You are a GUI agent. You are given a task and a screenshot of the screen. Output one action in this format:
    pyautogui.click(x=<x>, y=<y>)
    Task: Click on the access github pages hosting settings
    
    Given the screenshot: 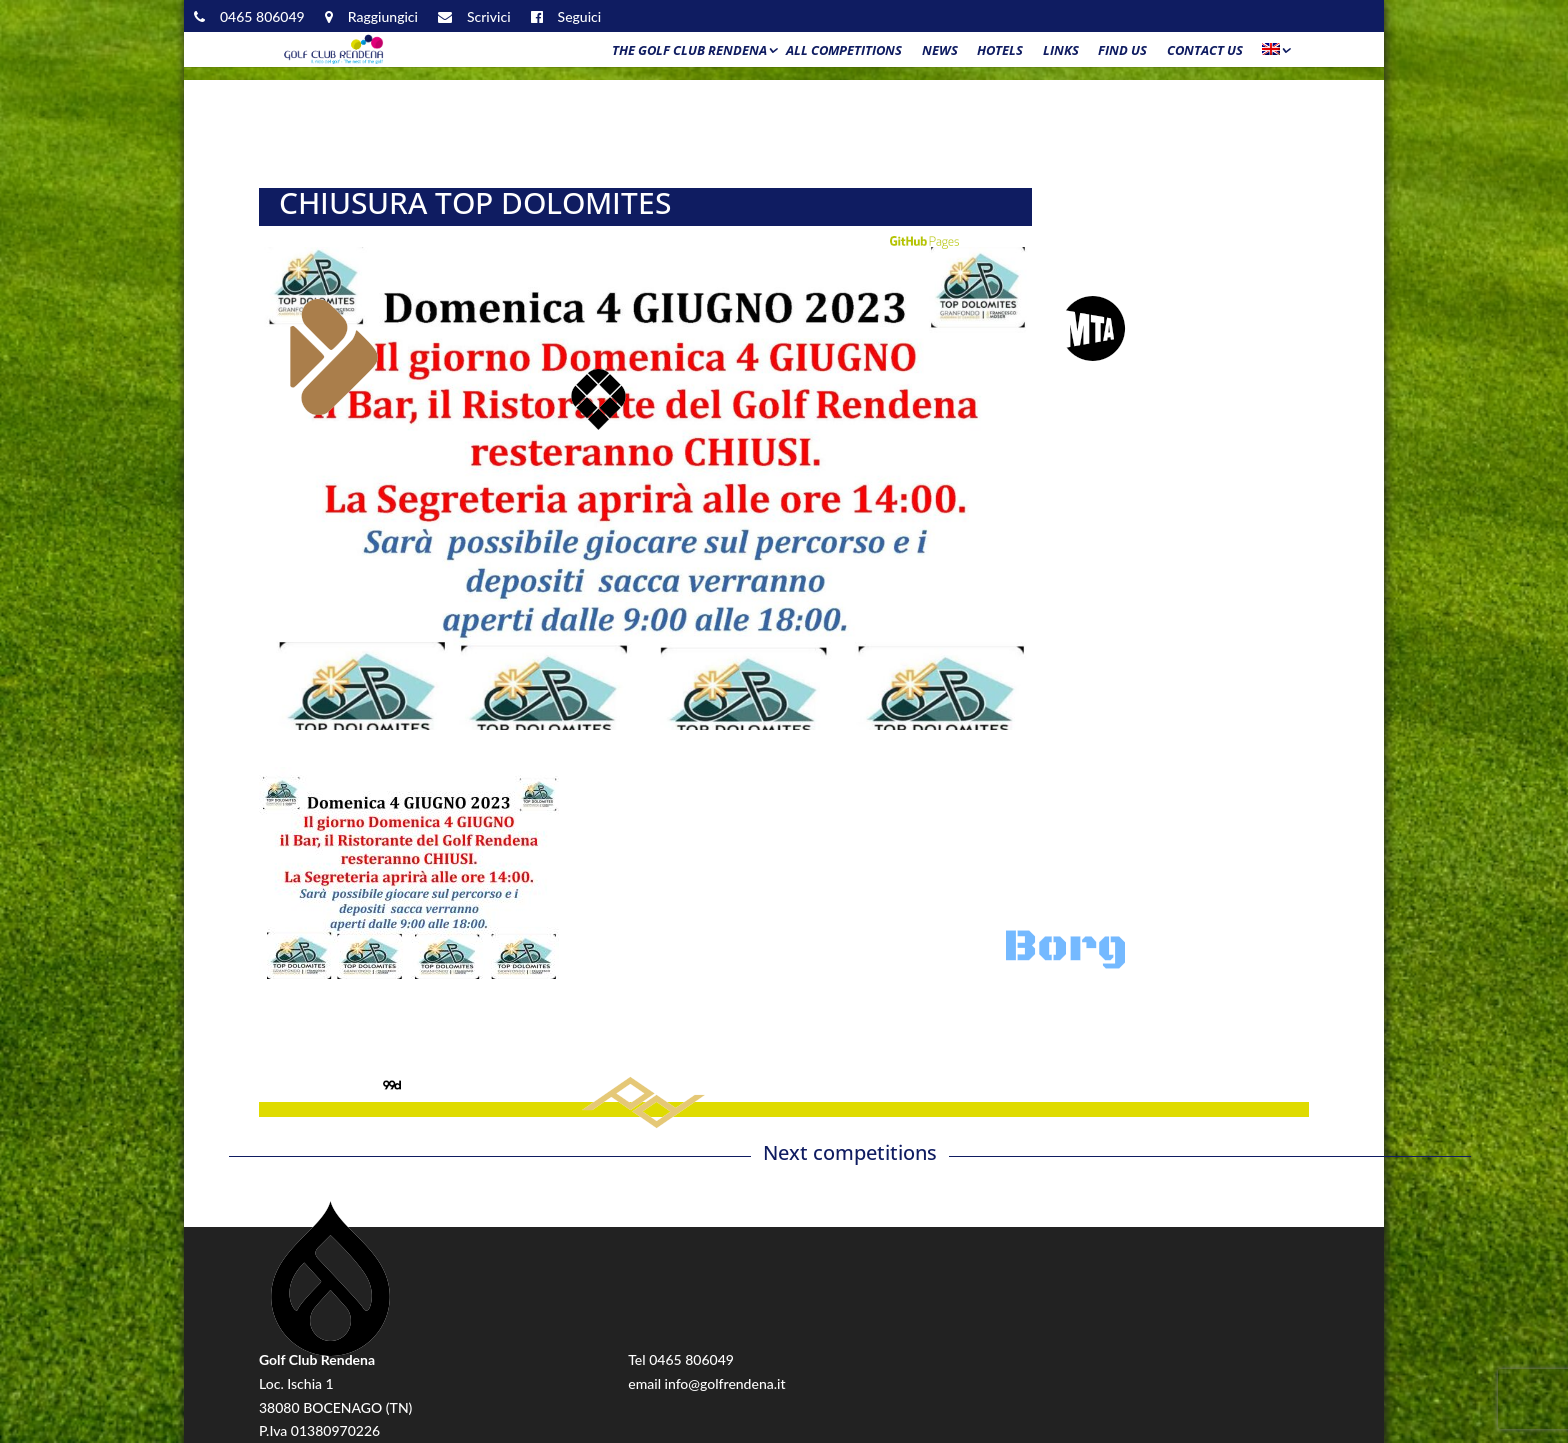 What is the action you would take?
    pyautogui.click(x=924, y=242)
    